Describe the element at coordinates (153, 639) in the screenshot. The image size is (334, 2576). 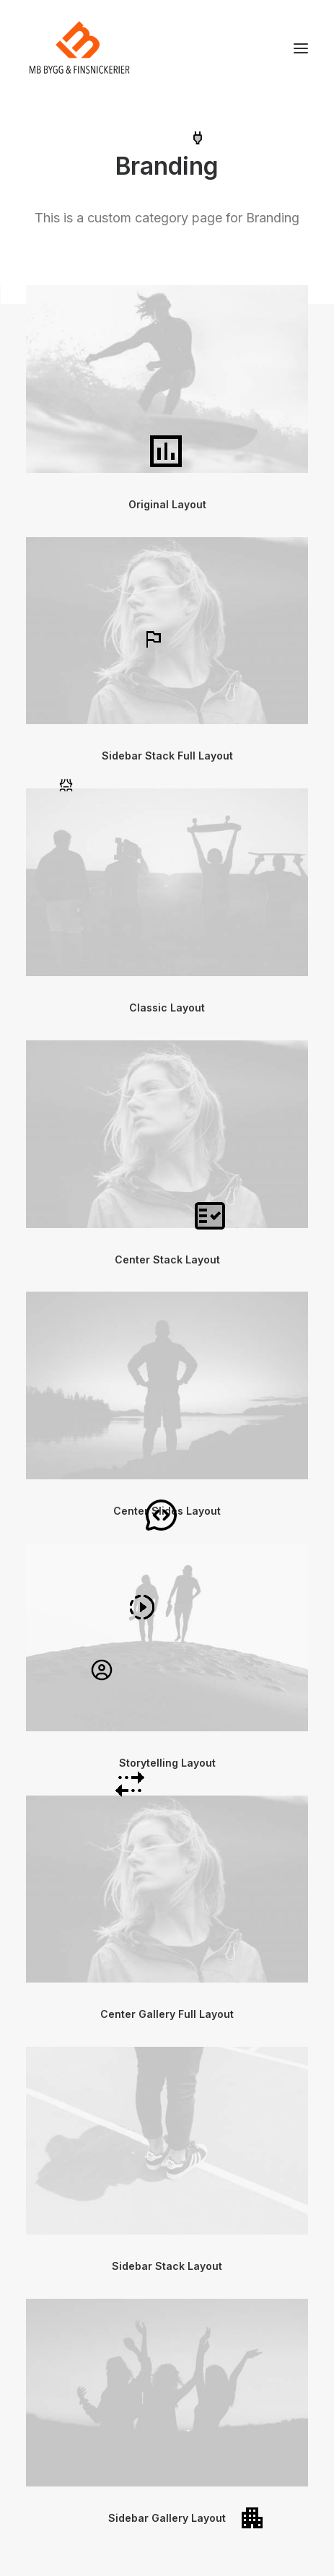
I see `flag or report content` at that location.